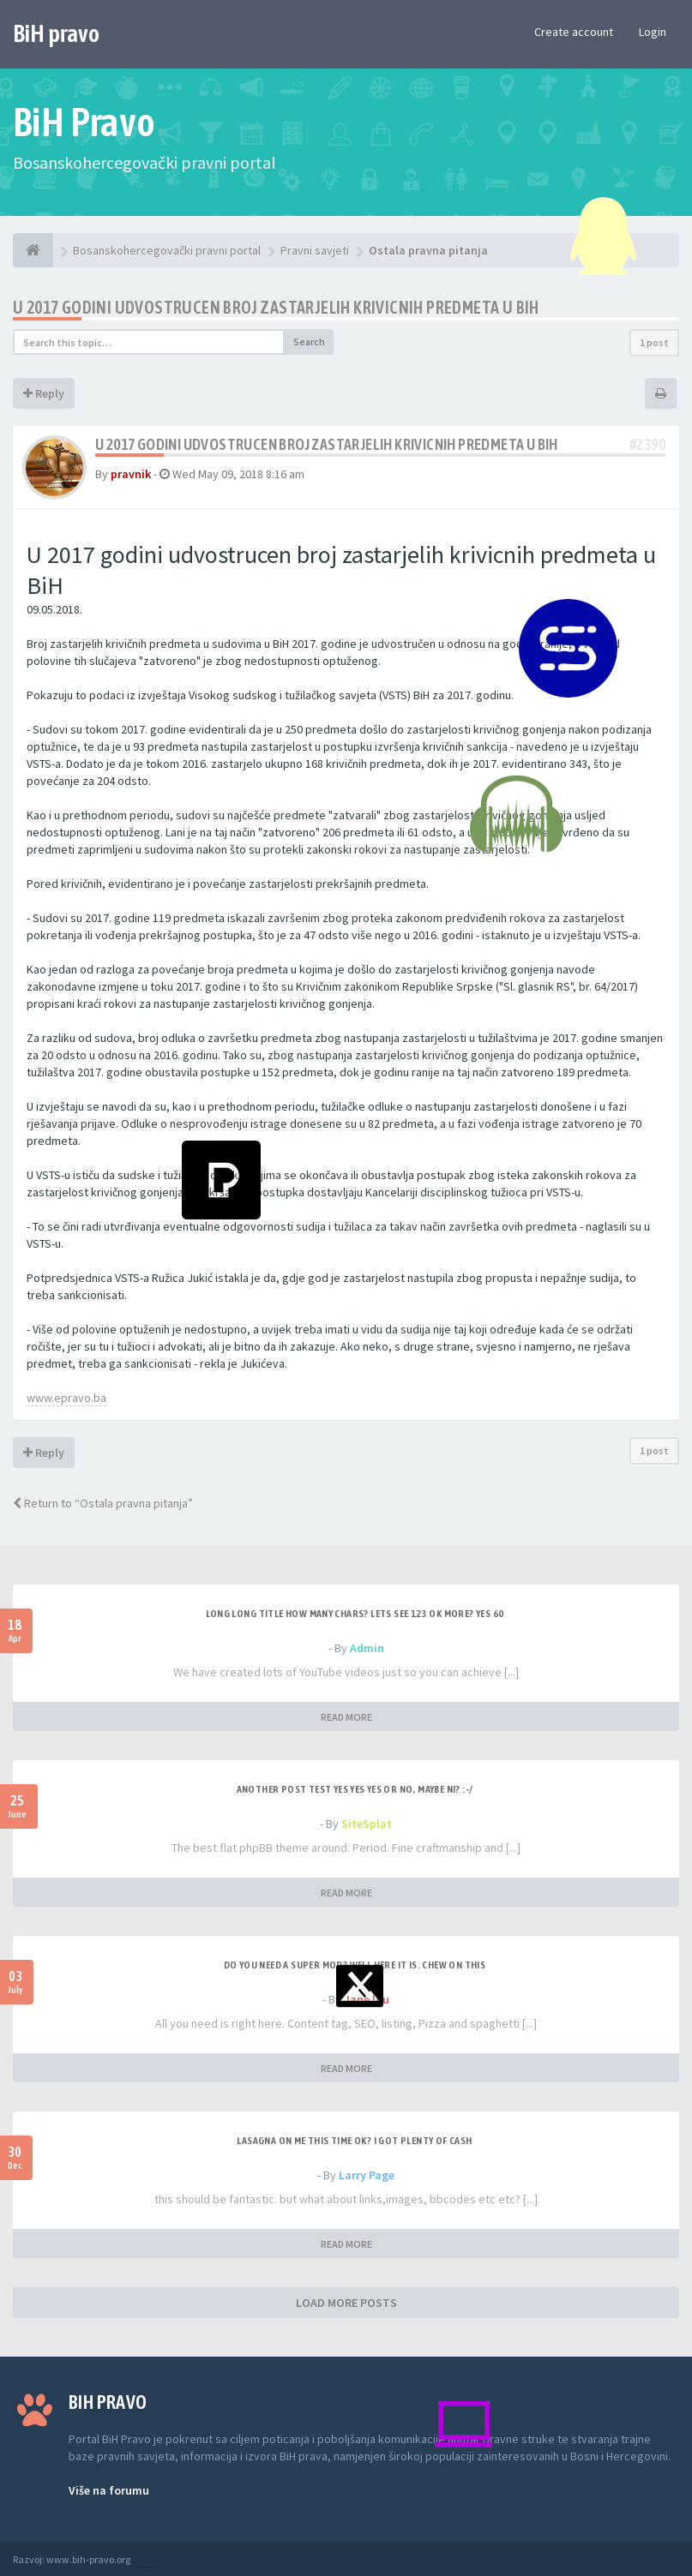 The image size is (692, 2576). I want to click on open audacity audio editor, so click(516, 813).